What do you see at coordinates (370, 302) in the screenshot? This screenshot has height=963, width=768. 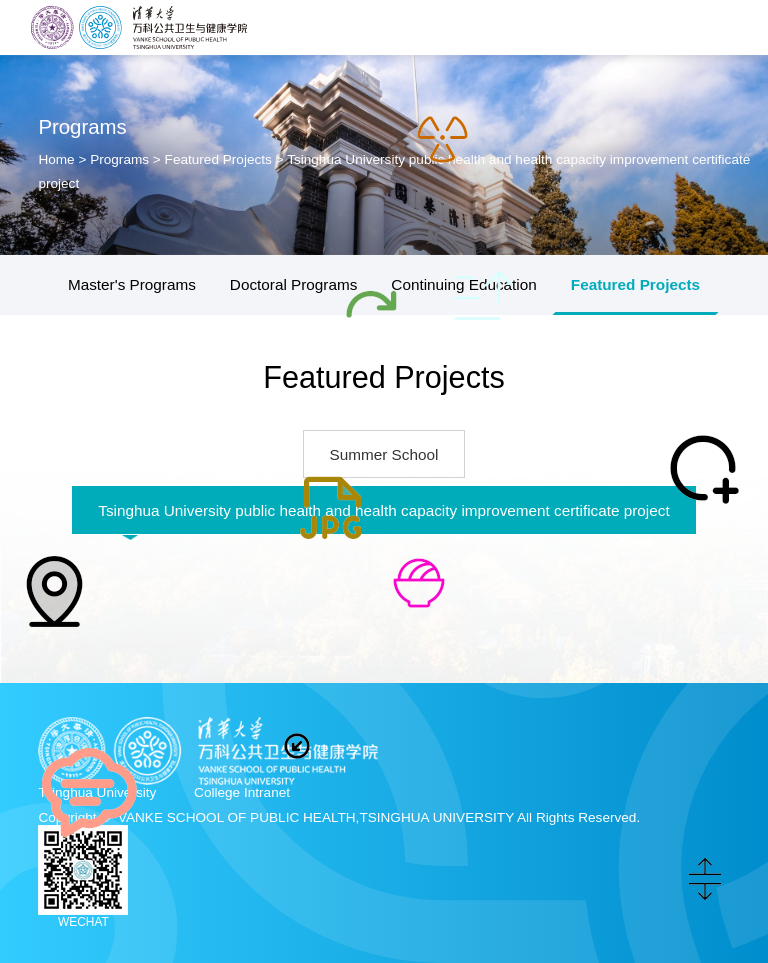 I see `redo an action` at bounding box center [370, 302].